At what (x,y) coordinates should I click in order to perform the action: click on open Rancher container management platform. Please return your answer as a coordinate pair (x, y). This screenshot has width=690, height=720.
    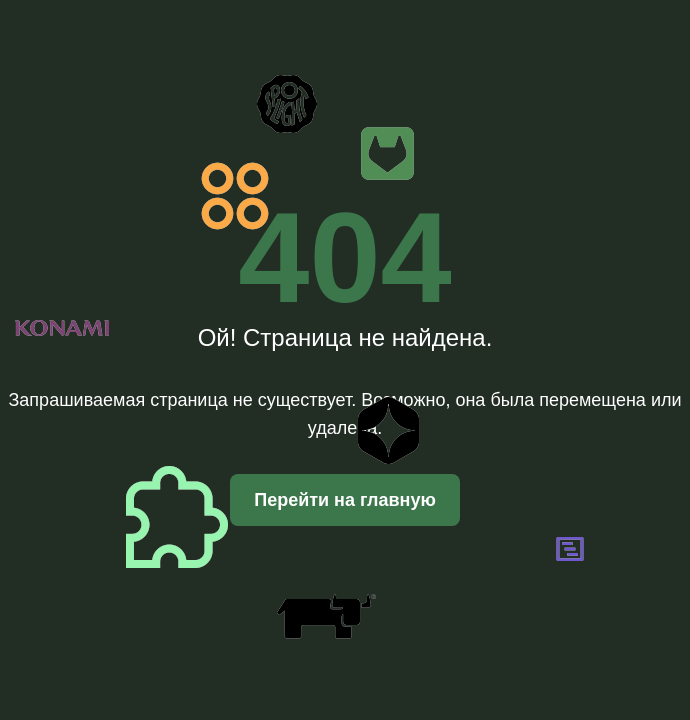
    Looking at the image, I should click on (326, 616).